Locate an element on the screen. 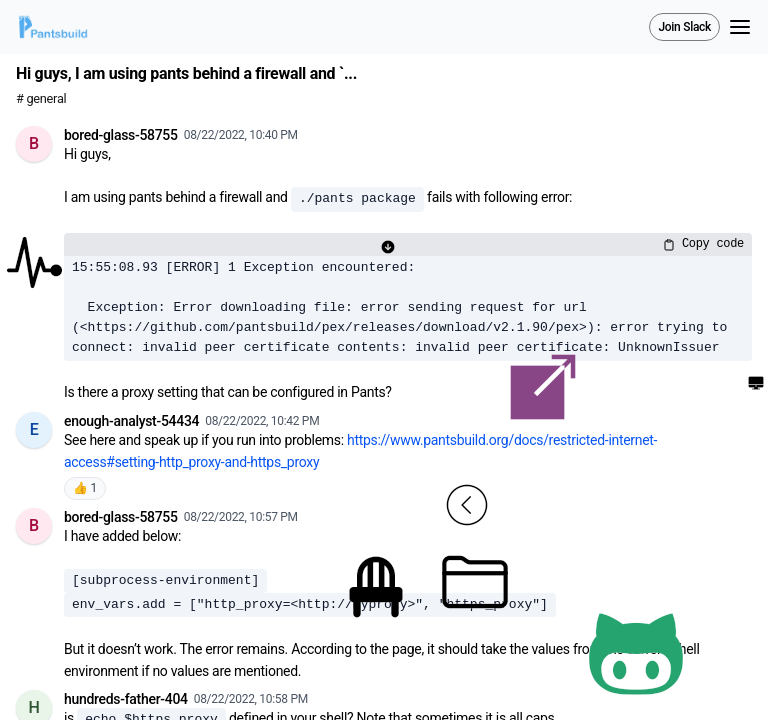  view activity or health metrics is located at coordinates (34, 262).